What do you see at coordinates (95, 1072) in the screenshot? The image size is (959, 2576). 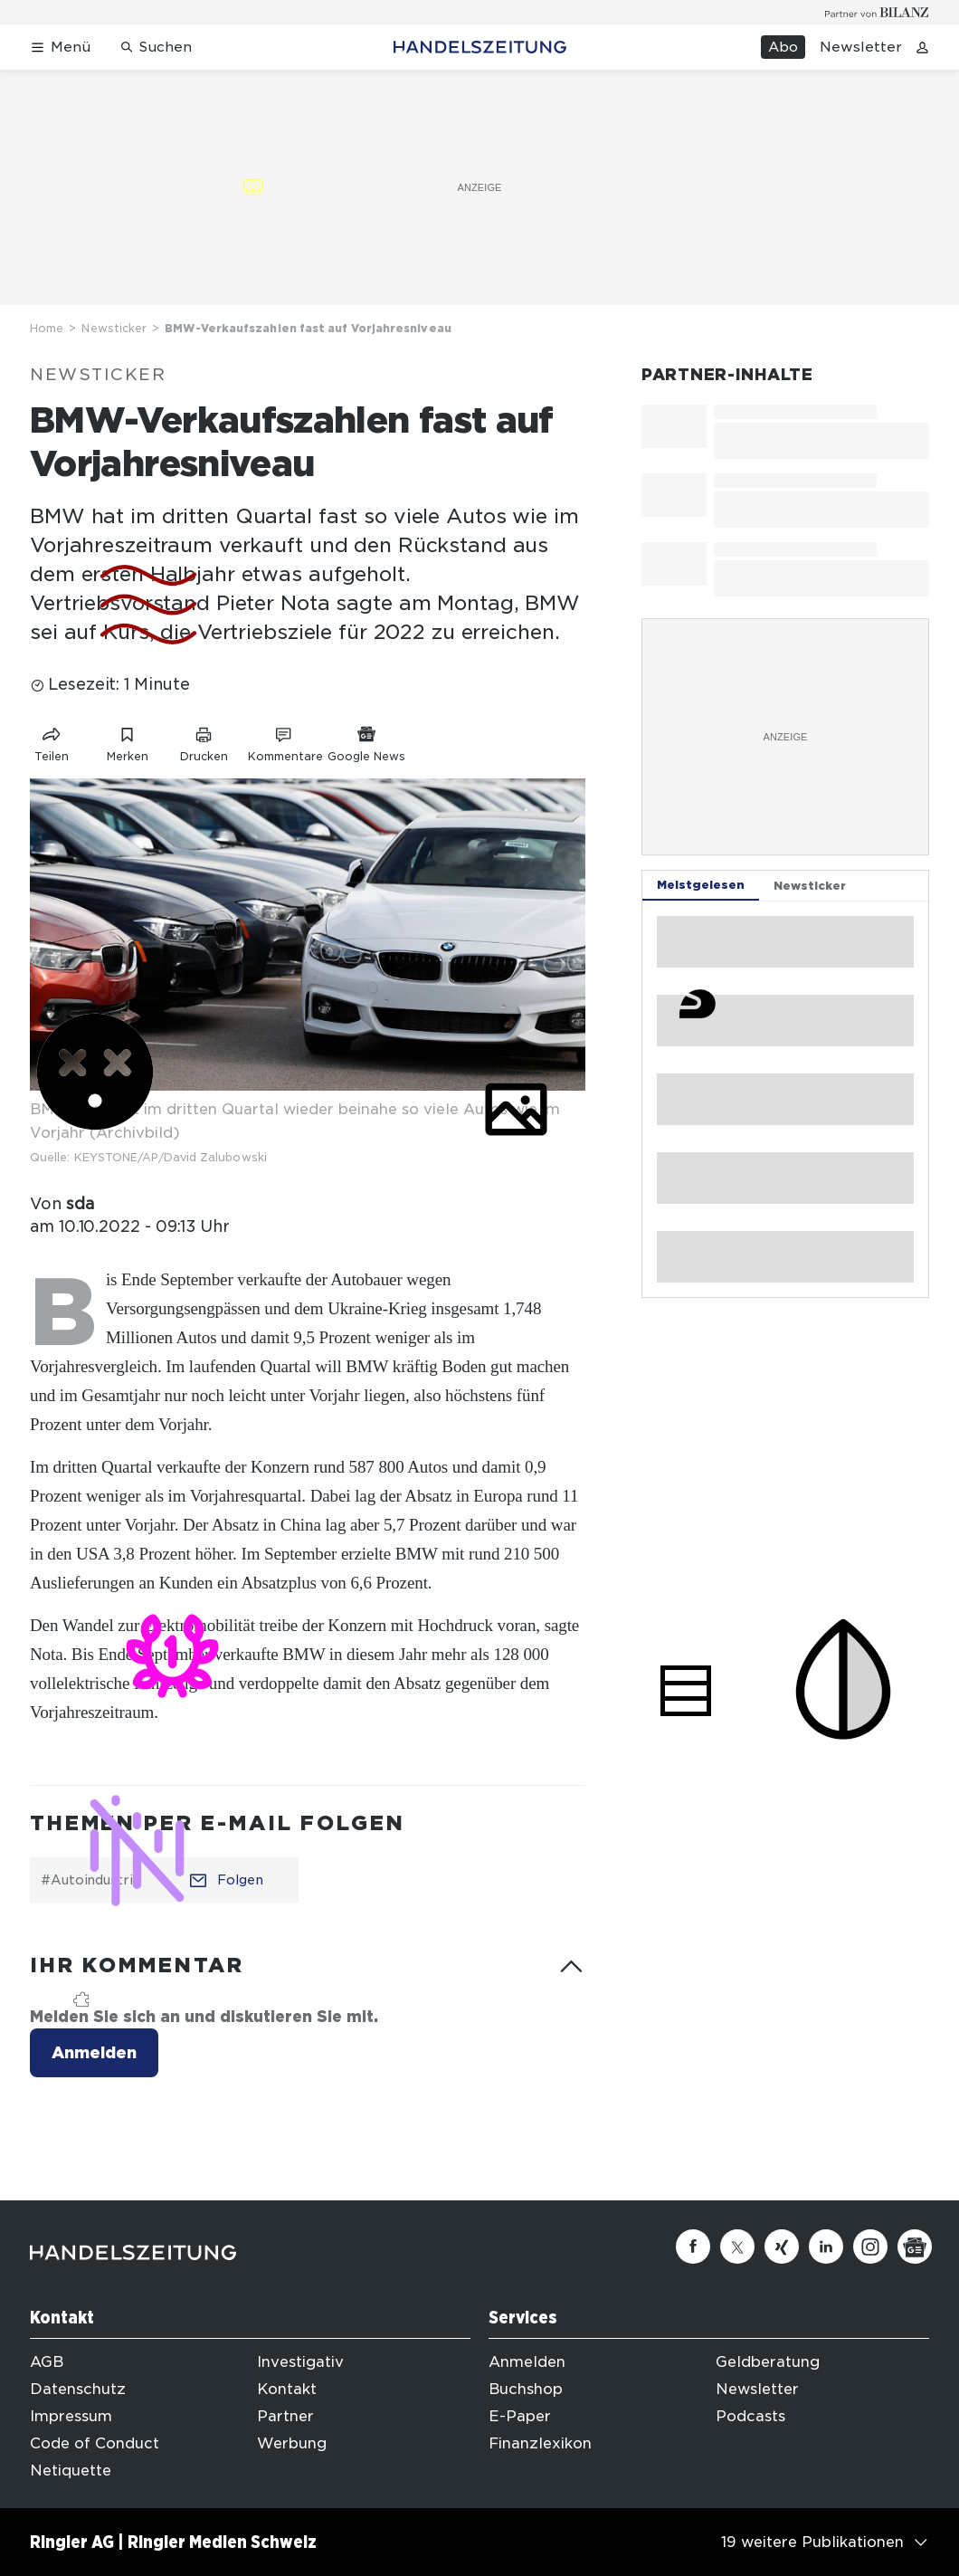 I see `indicates an error or failed action` at bounding box center [95, 1072].